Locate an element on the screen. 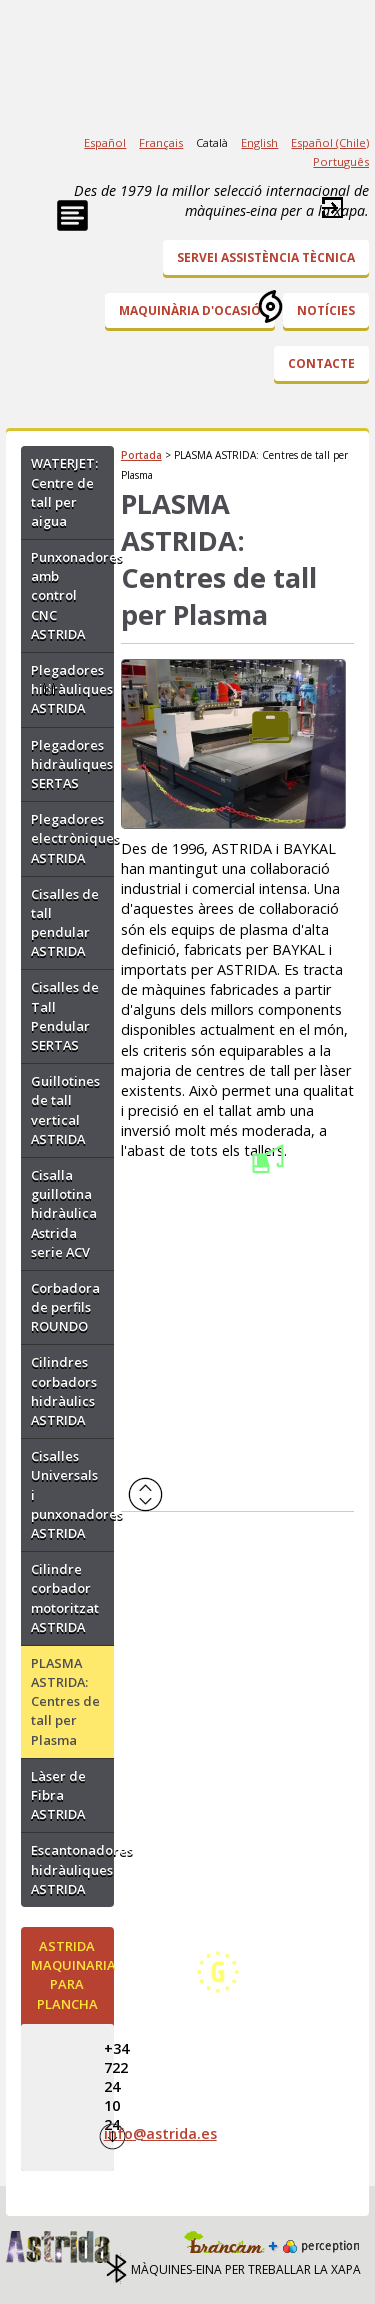  google account or service indicator is located at coordinates (218, 1972).